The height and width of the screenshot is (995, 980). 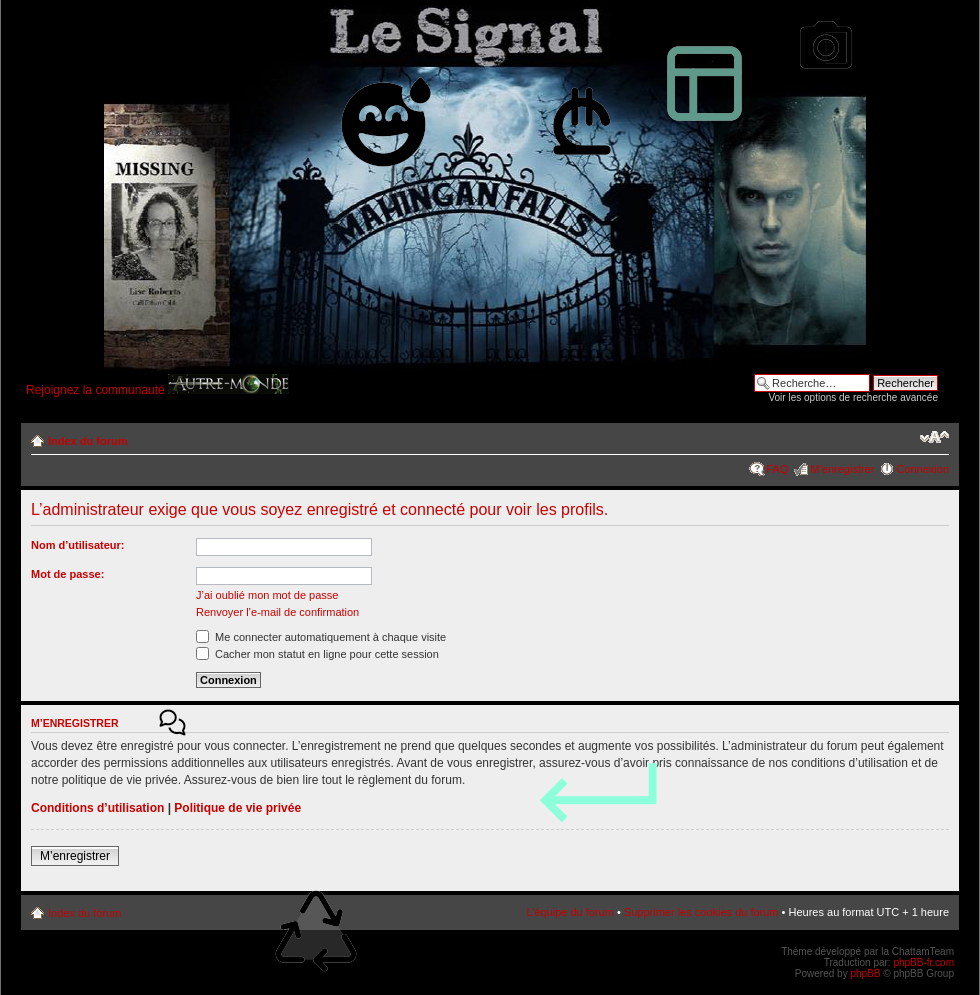 What do you see at coordinates (582, 126) in the screenshot?
I see `indicates Georgian lari currency` at bounding box center [582, 126].